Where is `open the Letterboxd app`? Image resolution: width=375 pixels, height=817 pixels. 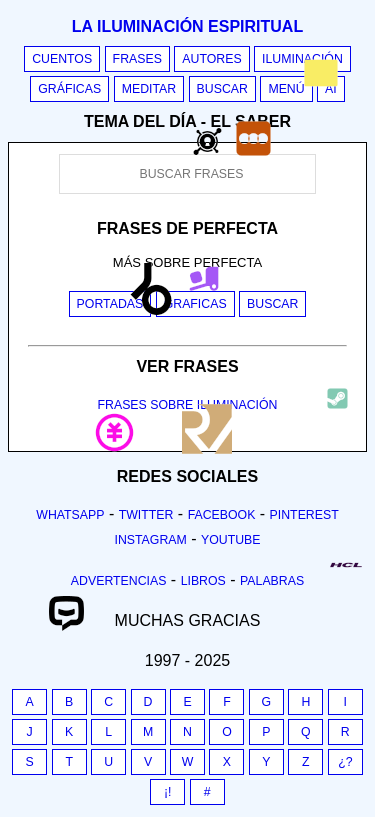 open the Letterboxd app is located at coordinates (253, 138).